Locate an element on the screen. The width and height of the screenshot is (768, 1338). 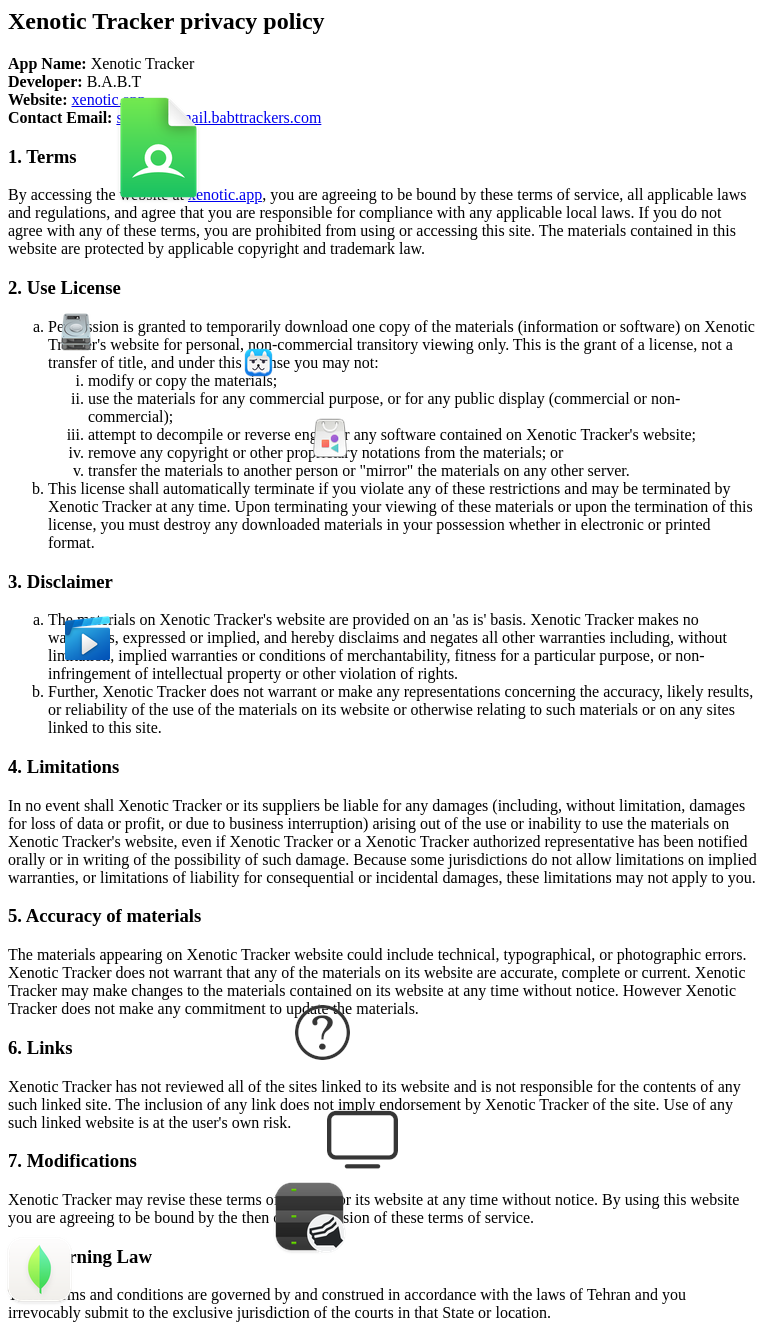
open the software center to browse and install apps is located at coordinates (330, 438).